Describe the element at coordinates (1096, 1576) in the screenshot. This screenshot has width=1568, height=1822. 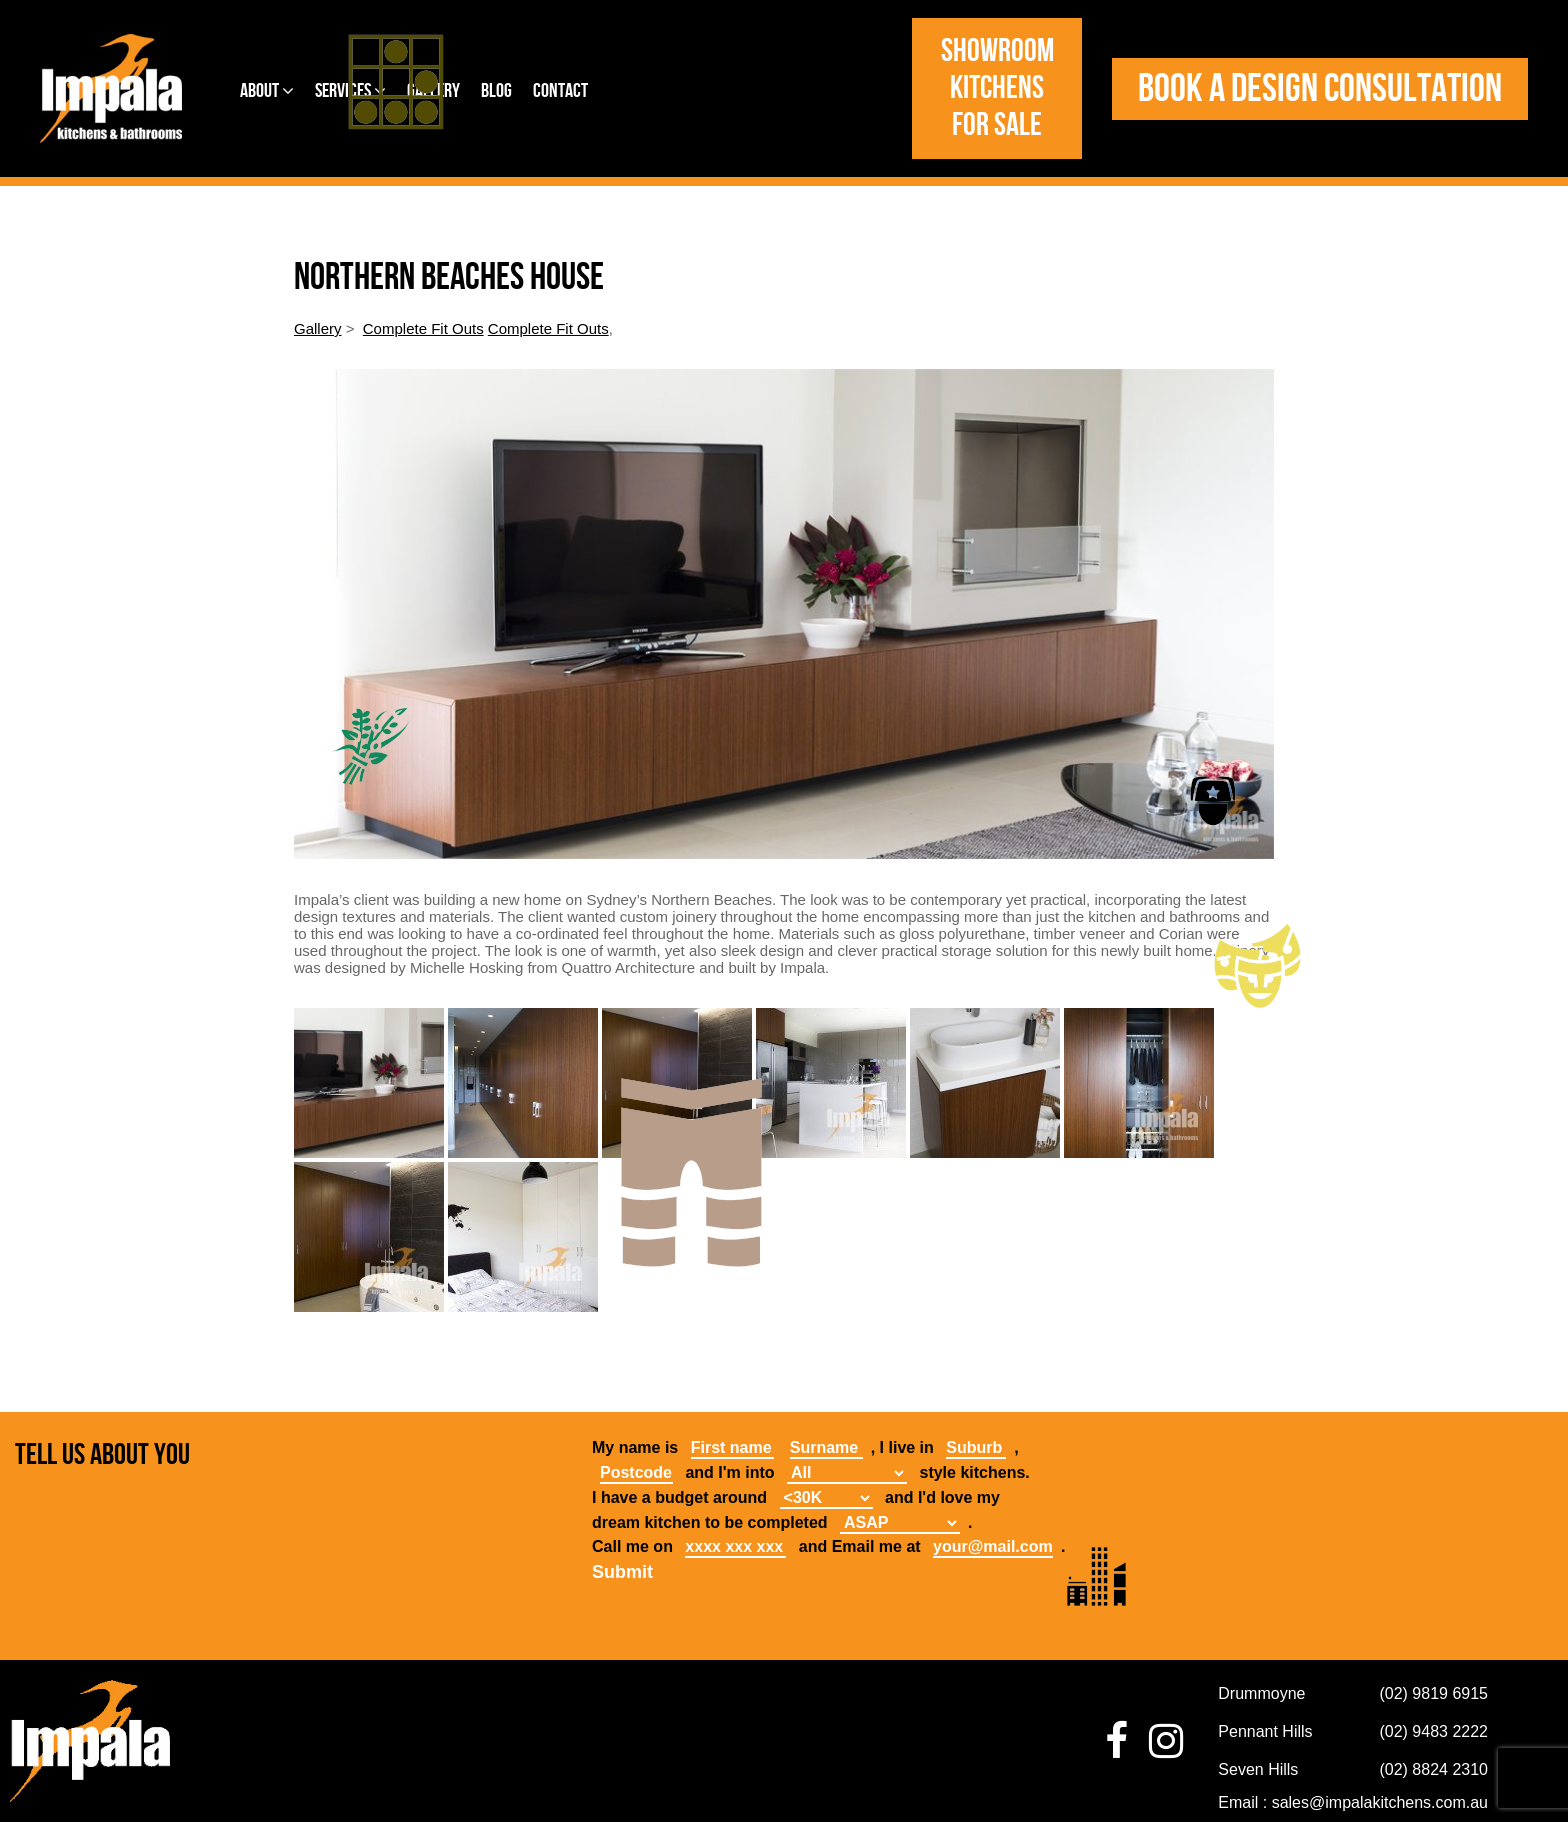
I see `view city or urban location` at that location.